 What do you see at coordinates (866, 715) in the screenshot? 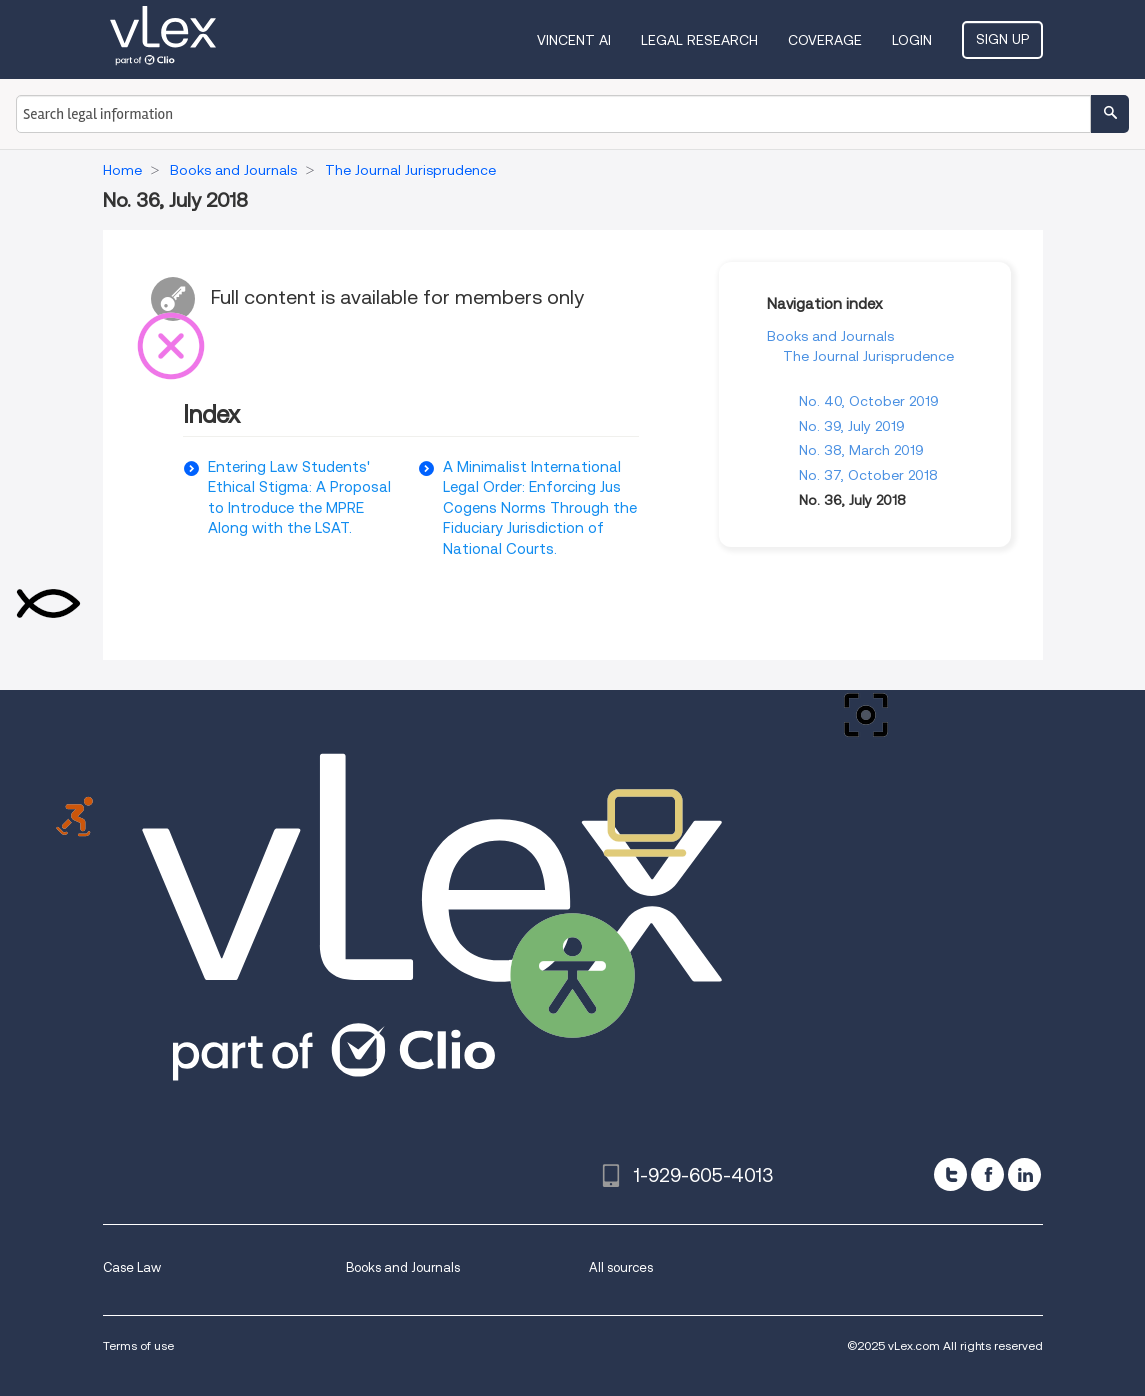
I see `center focus on camera viewfinder` at bounding box center [866, 715].